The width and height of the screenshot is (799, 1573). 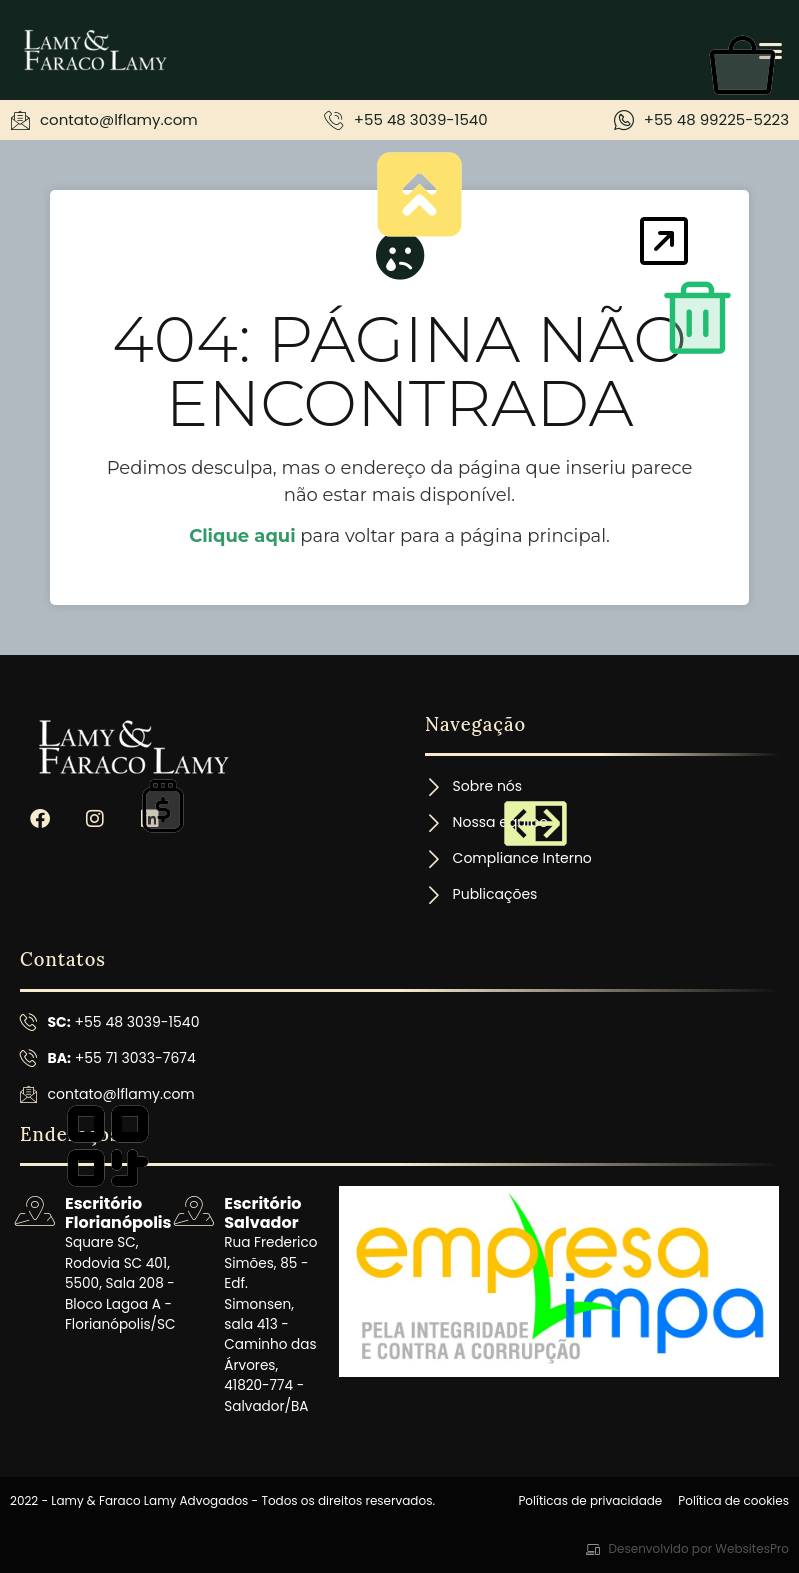 What do you see at coordinates (419, 194) in the screenshot?
I see `scroll to top of page` at bounding box center [419, 194].